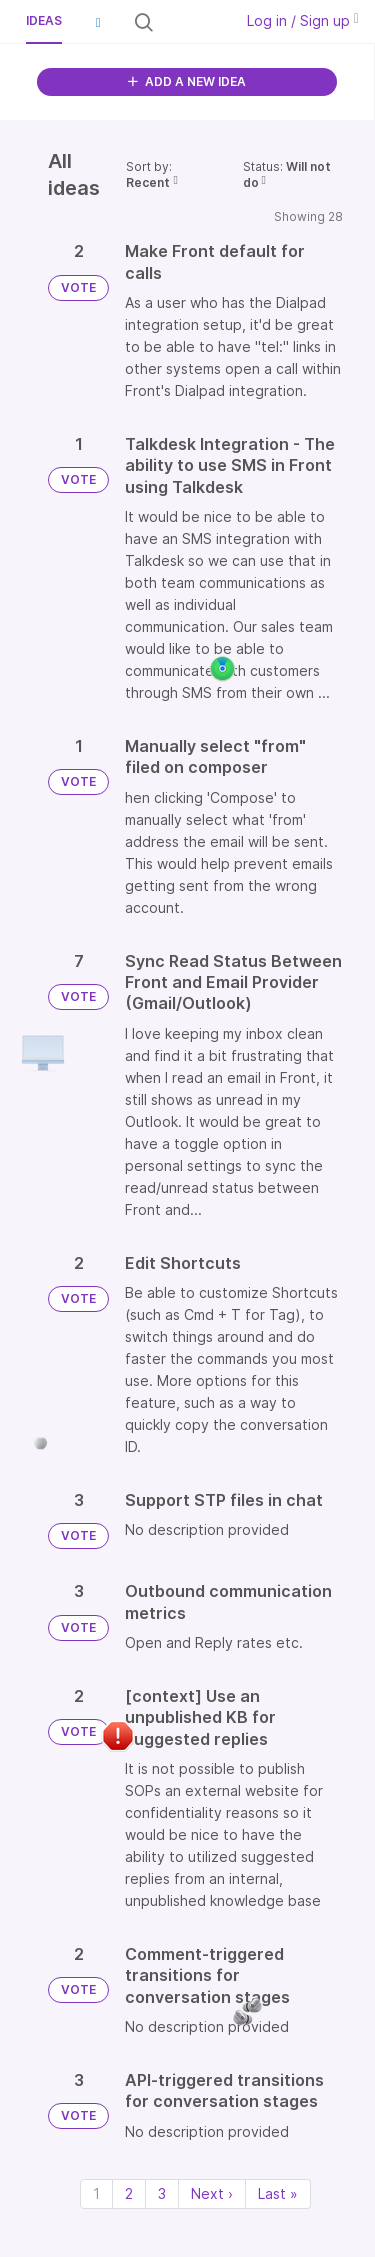 Image resolution: width=375 pixels, height=2257 pixels. I want to click on connect beats studio buds via bluetooth, so click(247, 2011).